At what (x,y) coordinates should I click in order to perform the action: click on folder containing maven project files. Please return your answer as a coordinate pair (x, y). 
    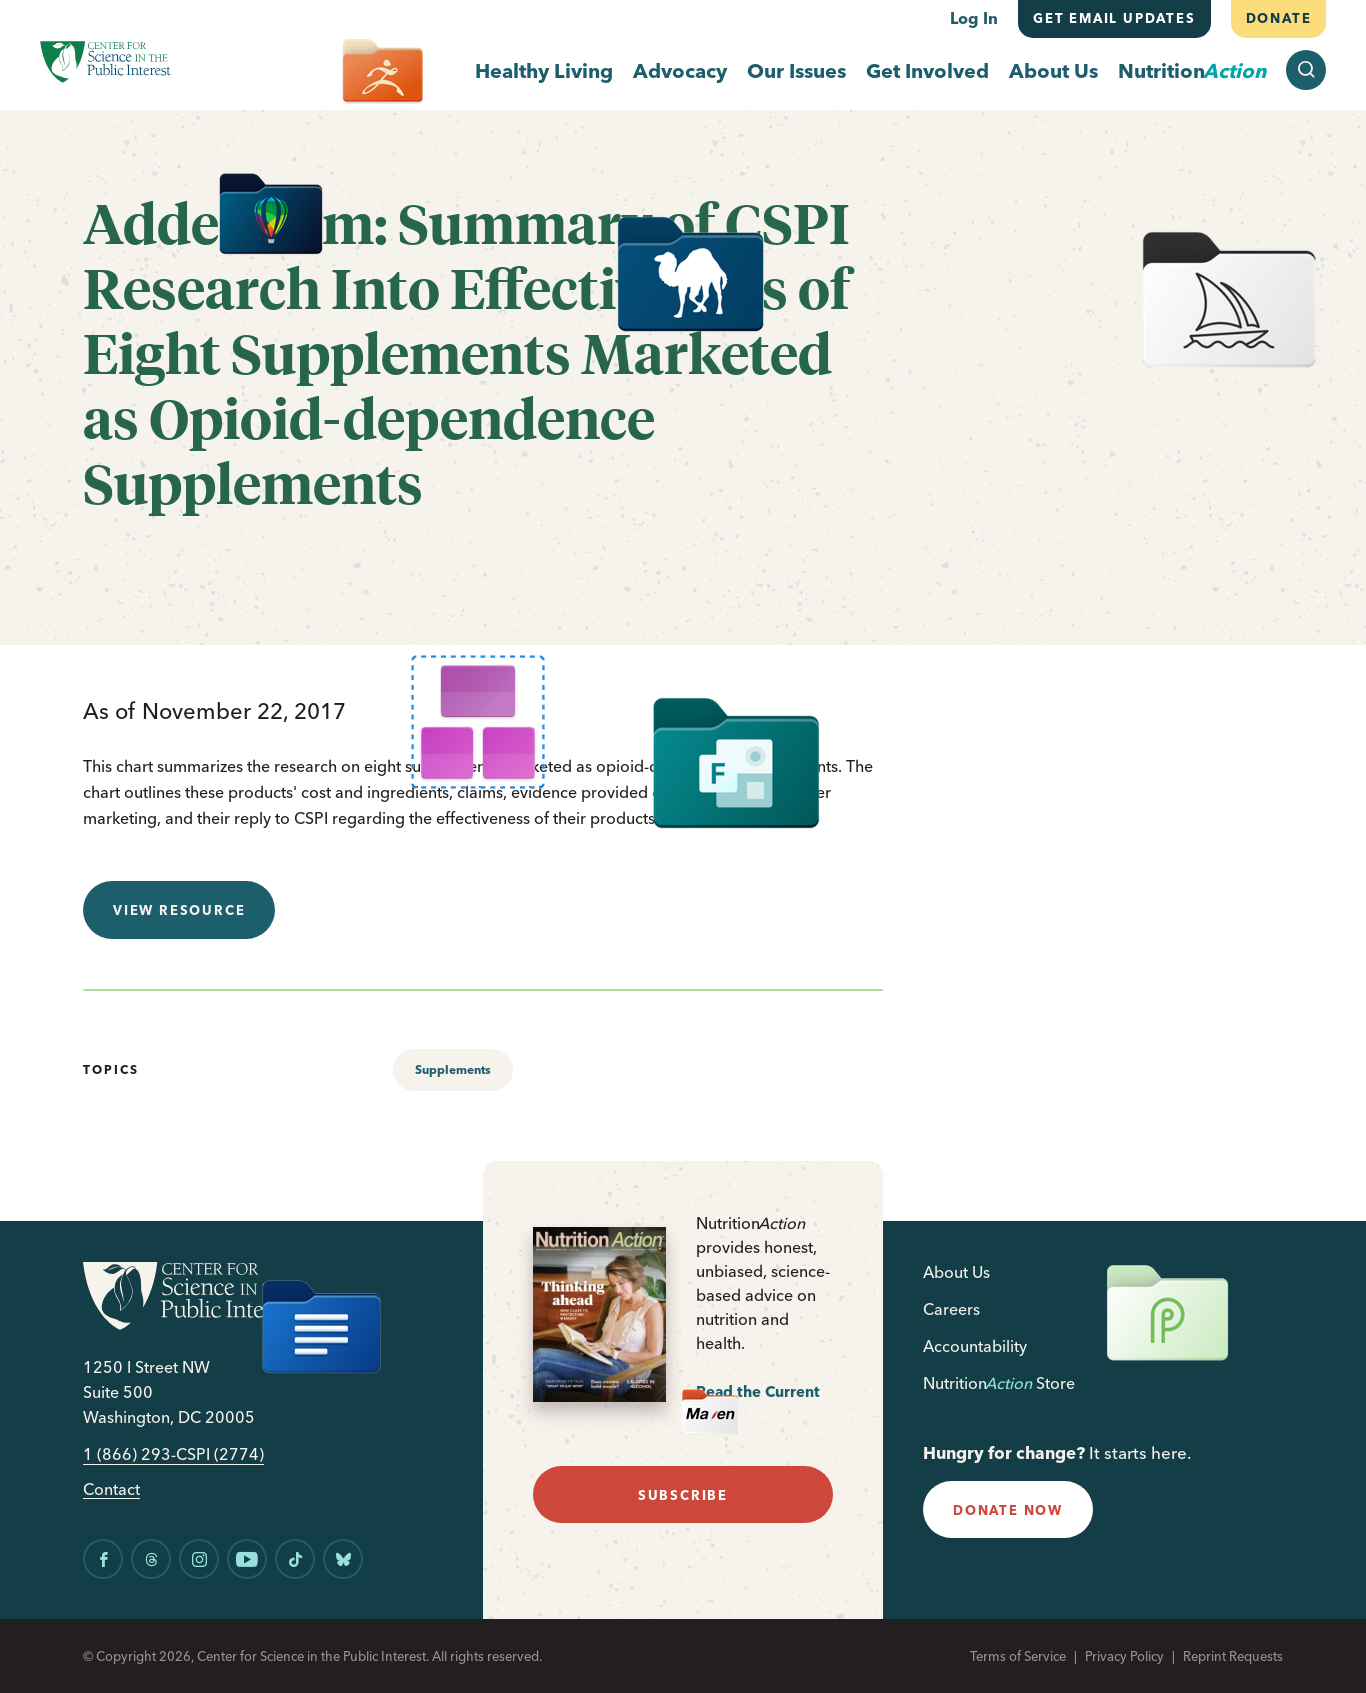
    Looking at the image, I should click on (710, 1413).